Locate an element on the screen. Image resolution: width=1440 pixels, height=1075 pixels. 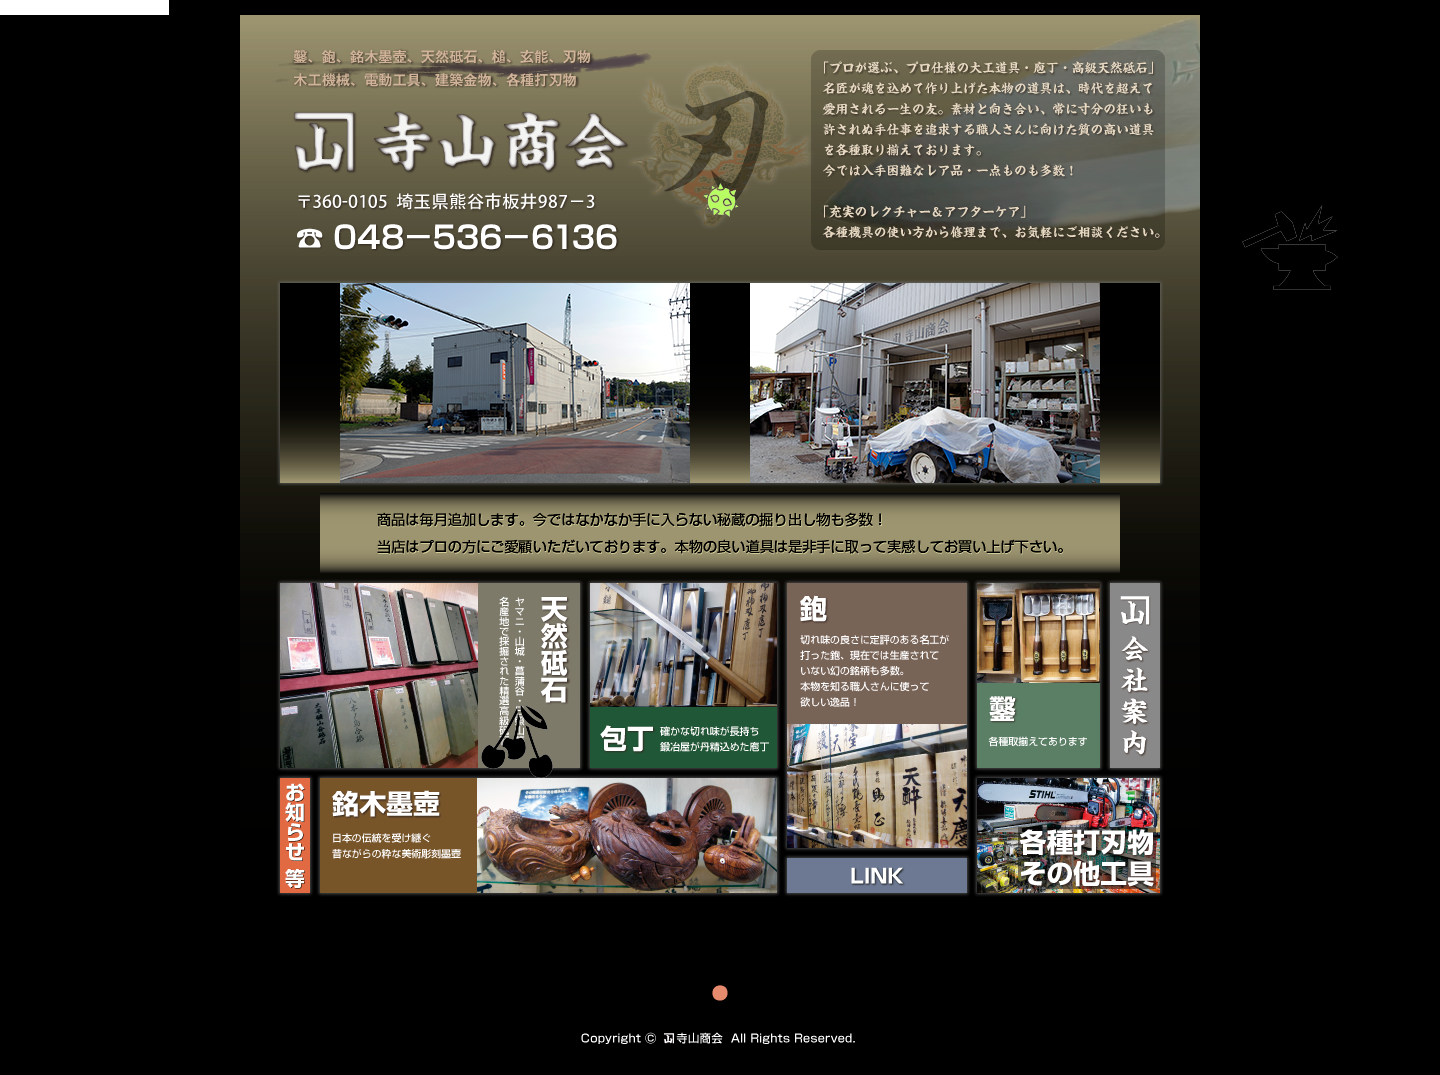
represents a hazard or damage-dealing obstacle in gameplay is located at coordinates (721, 200).